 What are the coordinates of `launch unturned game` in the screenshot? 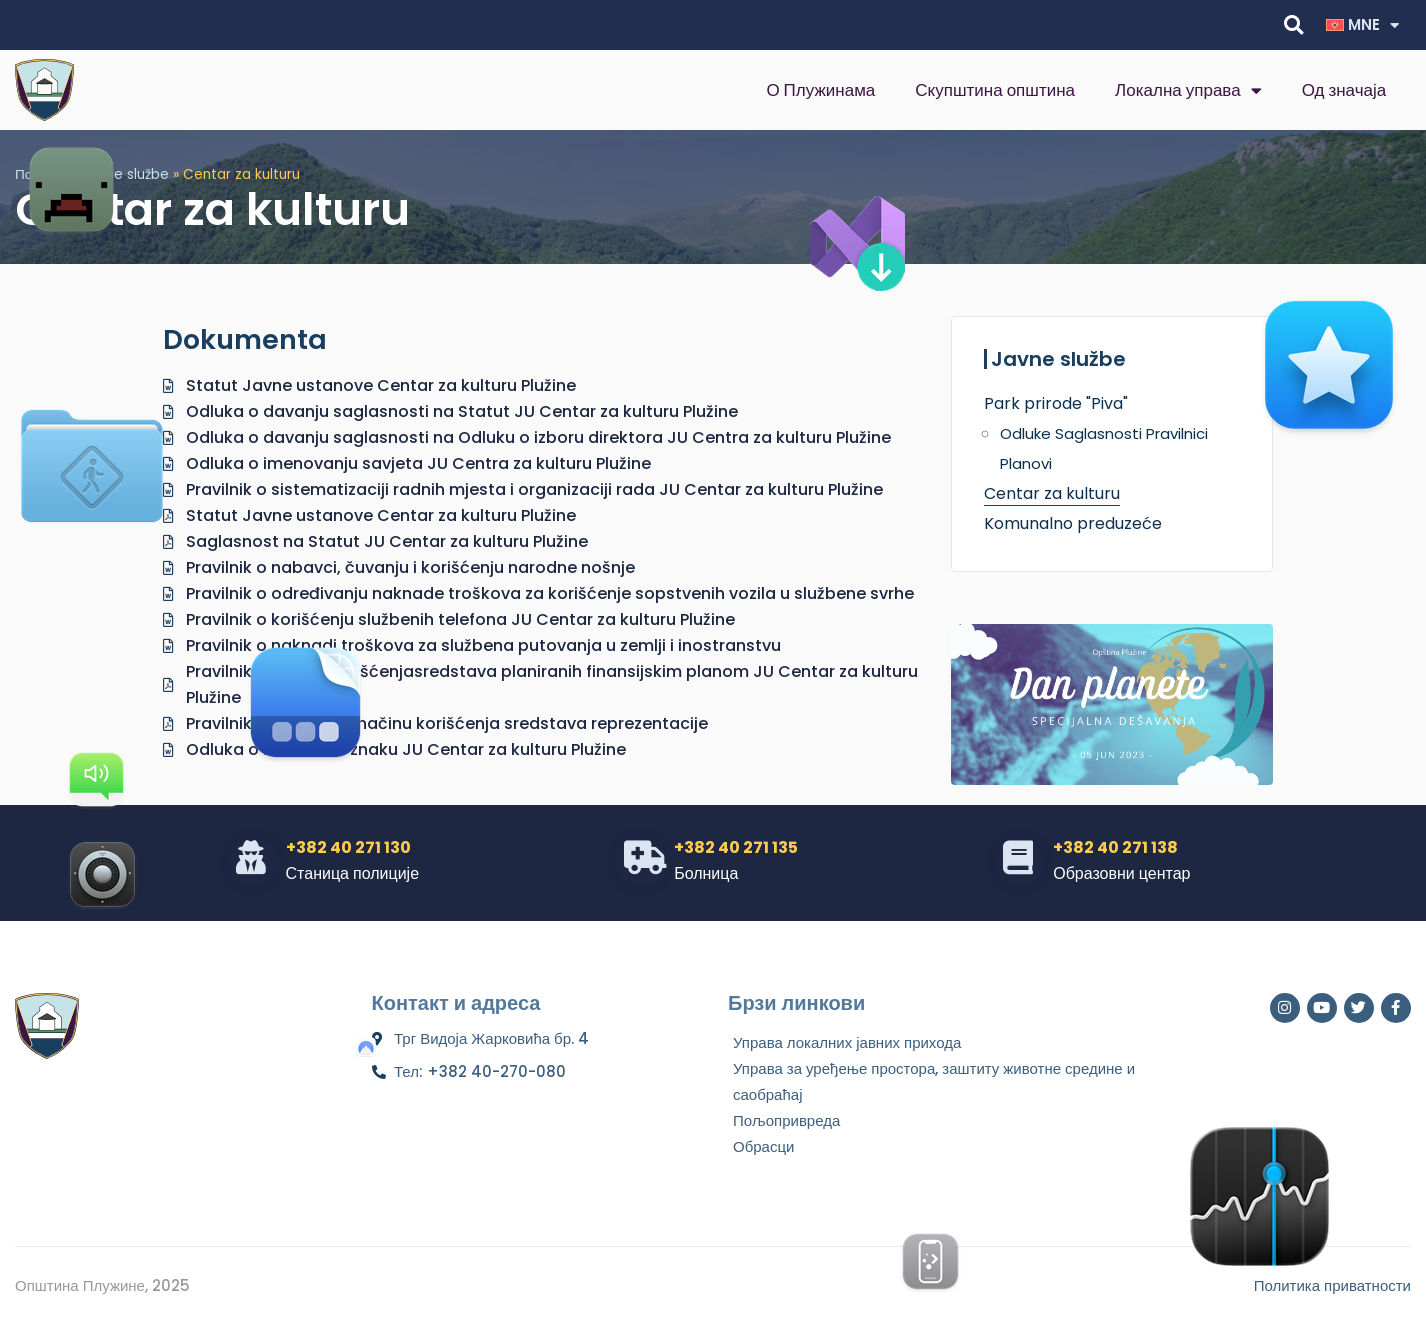 It's located at (71, 189).